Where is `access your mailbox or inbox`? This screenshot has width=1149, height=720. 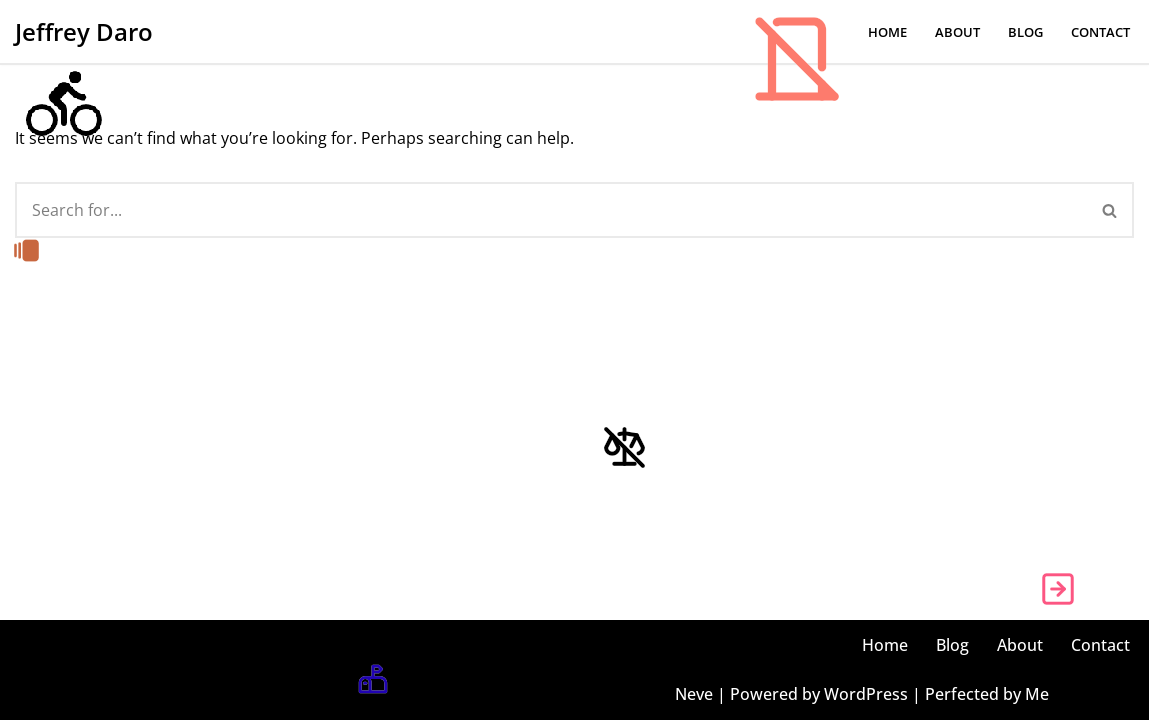
access your mailbox or inbox is located at coordinates (373, 679).